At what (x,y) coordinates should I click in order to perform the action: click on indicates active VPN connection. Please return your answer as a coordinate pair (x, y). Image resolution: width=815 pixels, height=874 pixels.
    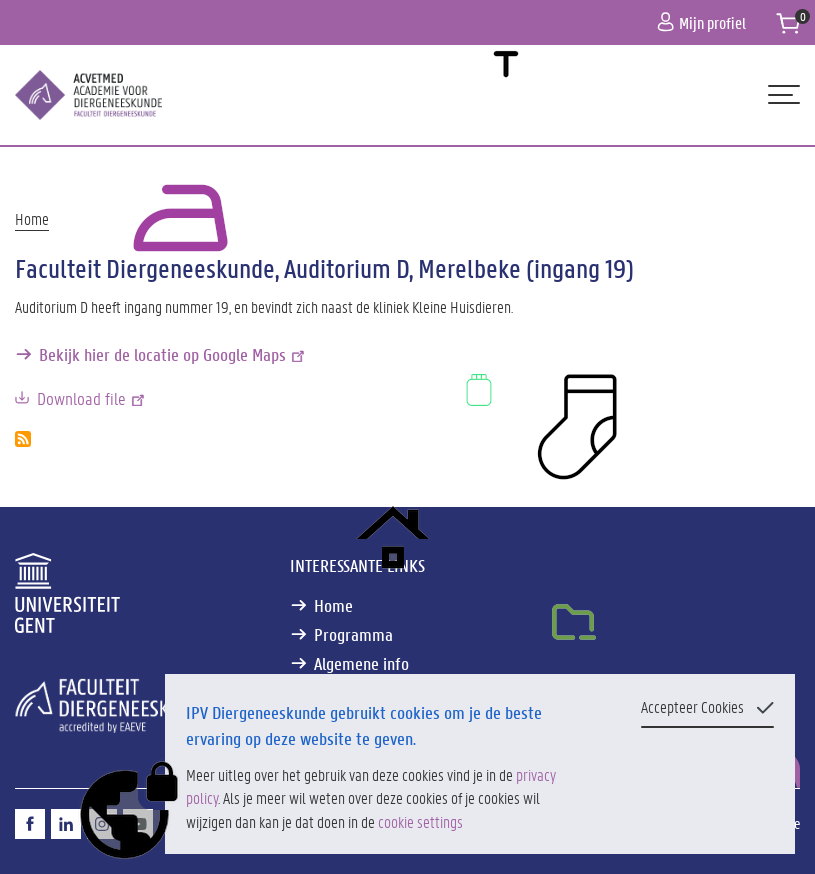
    Looking at the image, I should click on (129, 810).